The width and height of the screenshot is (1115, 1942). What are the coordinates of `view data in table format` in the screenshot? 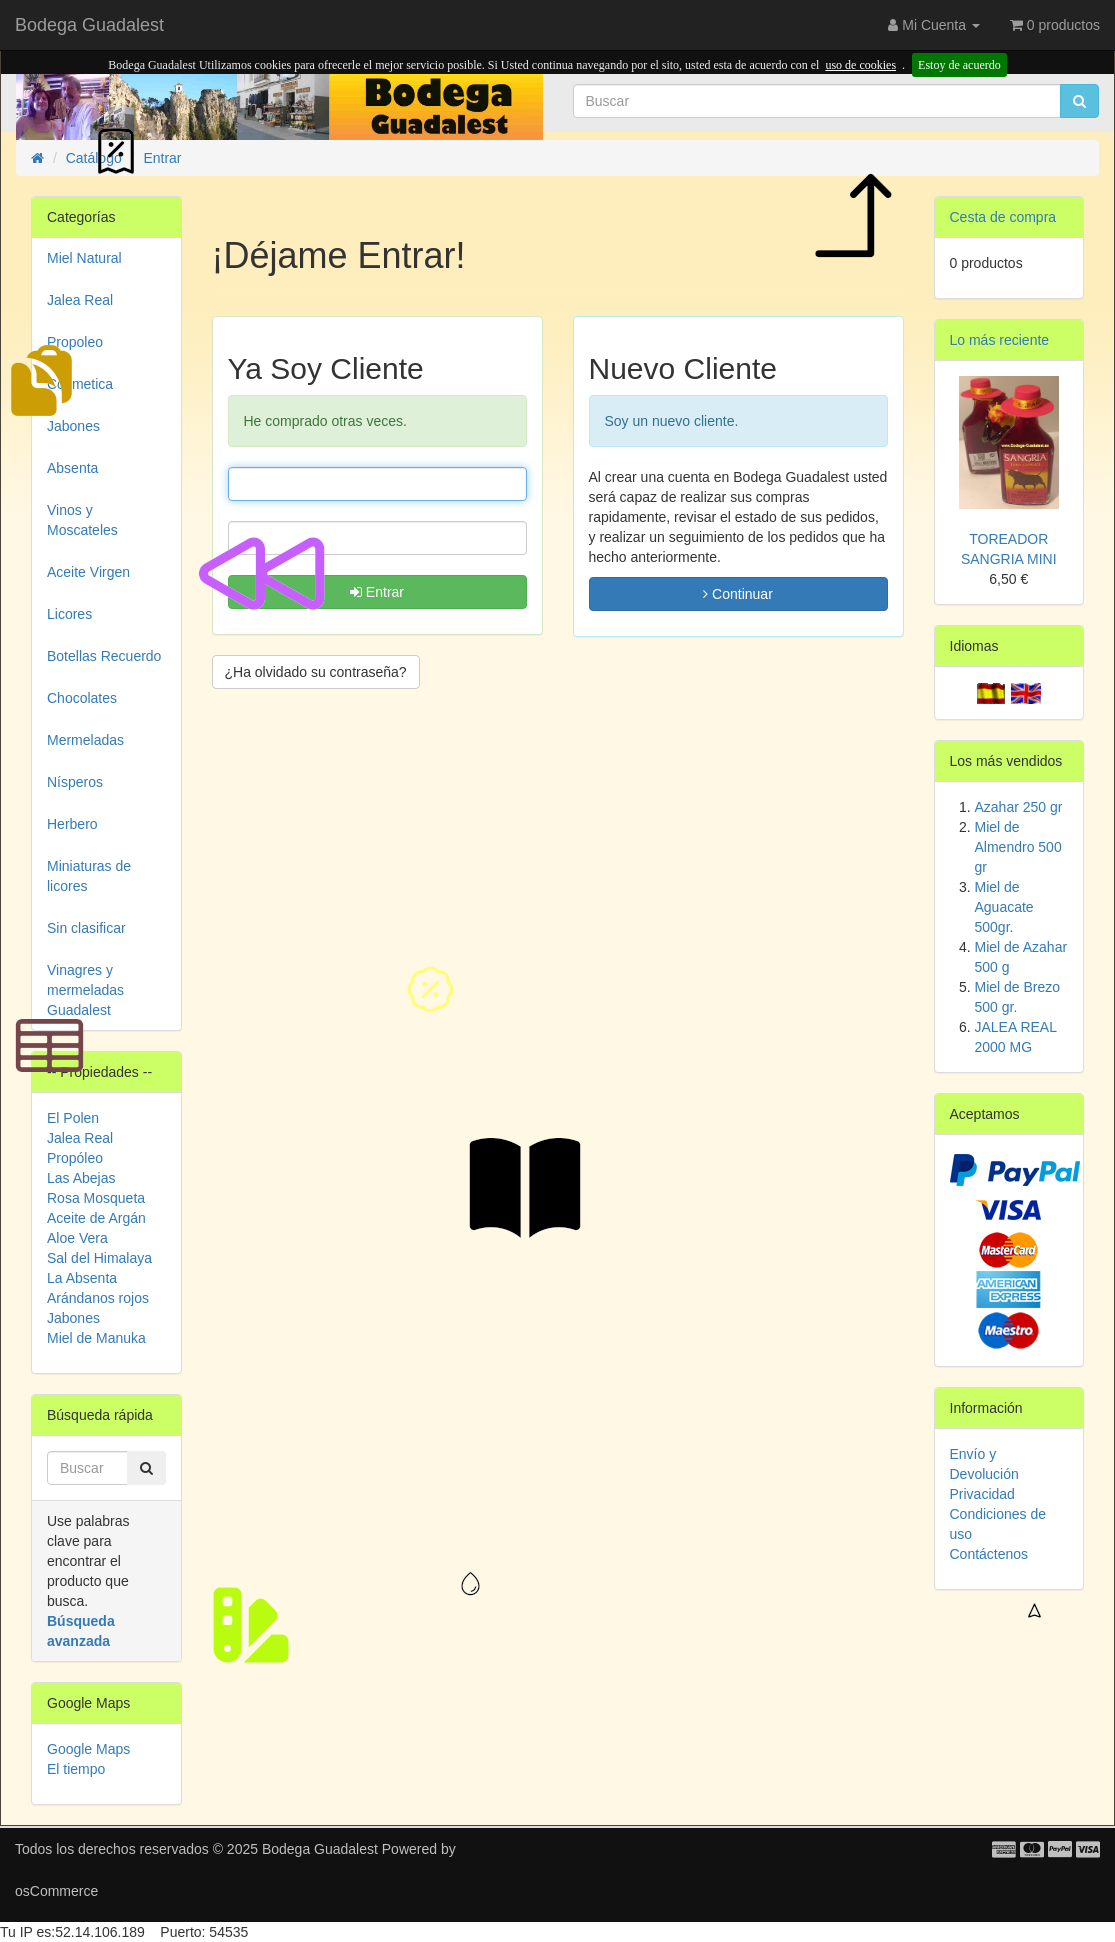 It's located at (49, 1045).